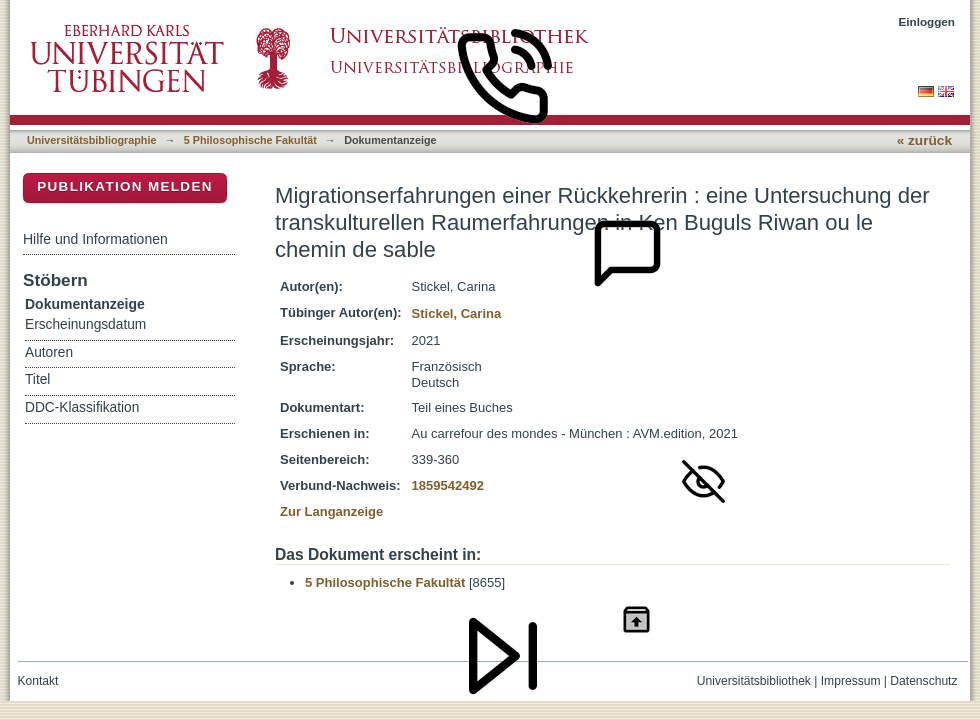 This screenshot has height=720, width=980. Describe the element at coordinates (627, 253) in the screenshot. I see `open messaging or chat` at that location.